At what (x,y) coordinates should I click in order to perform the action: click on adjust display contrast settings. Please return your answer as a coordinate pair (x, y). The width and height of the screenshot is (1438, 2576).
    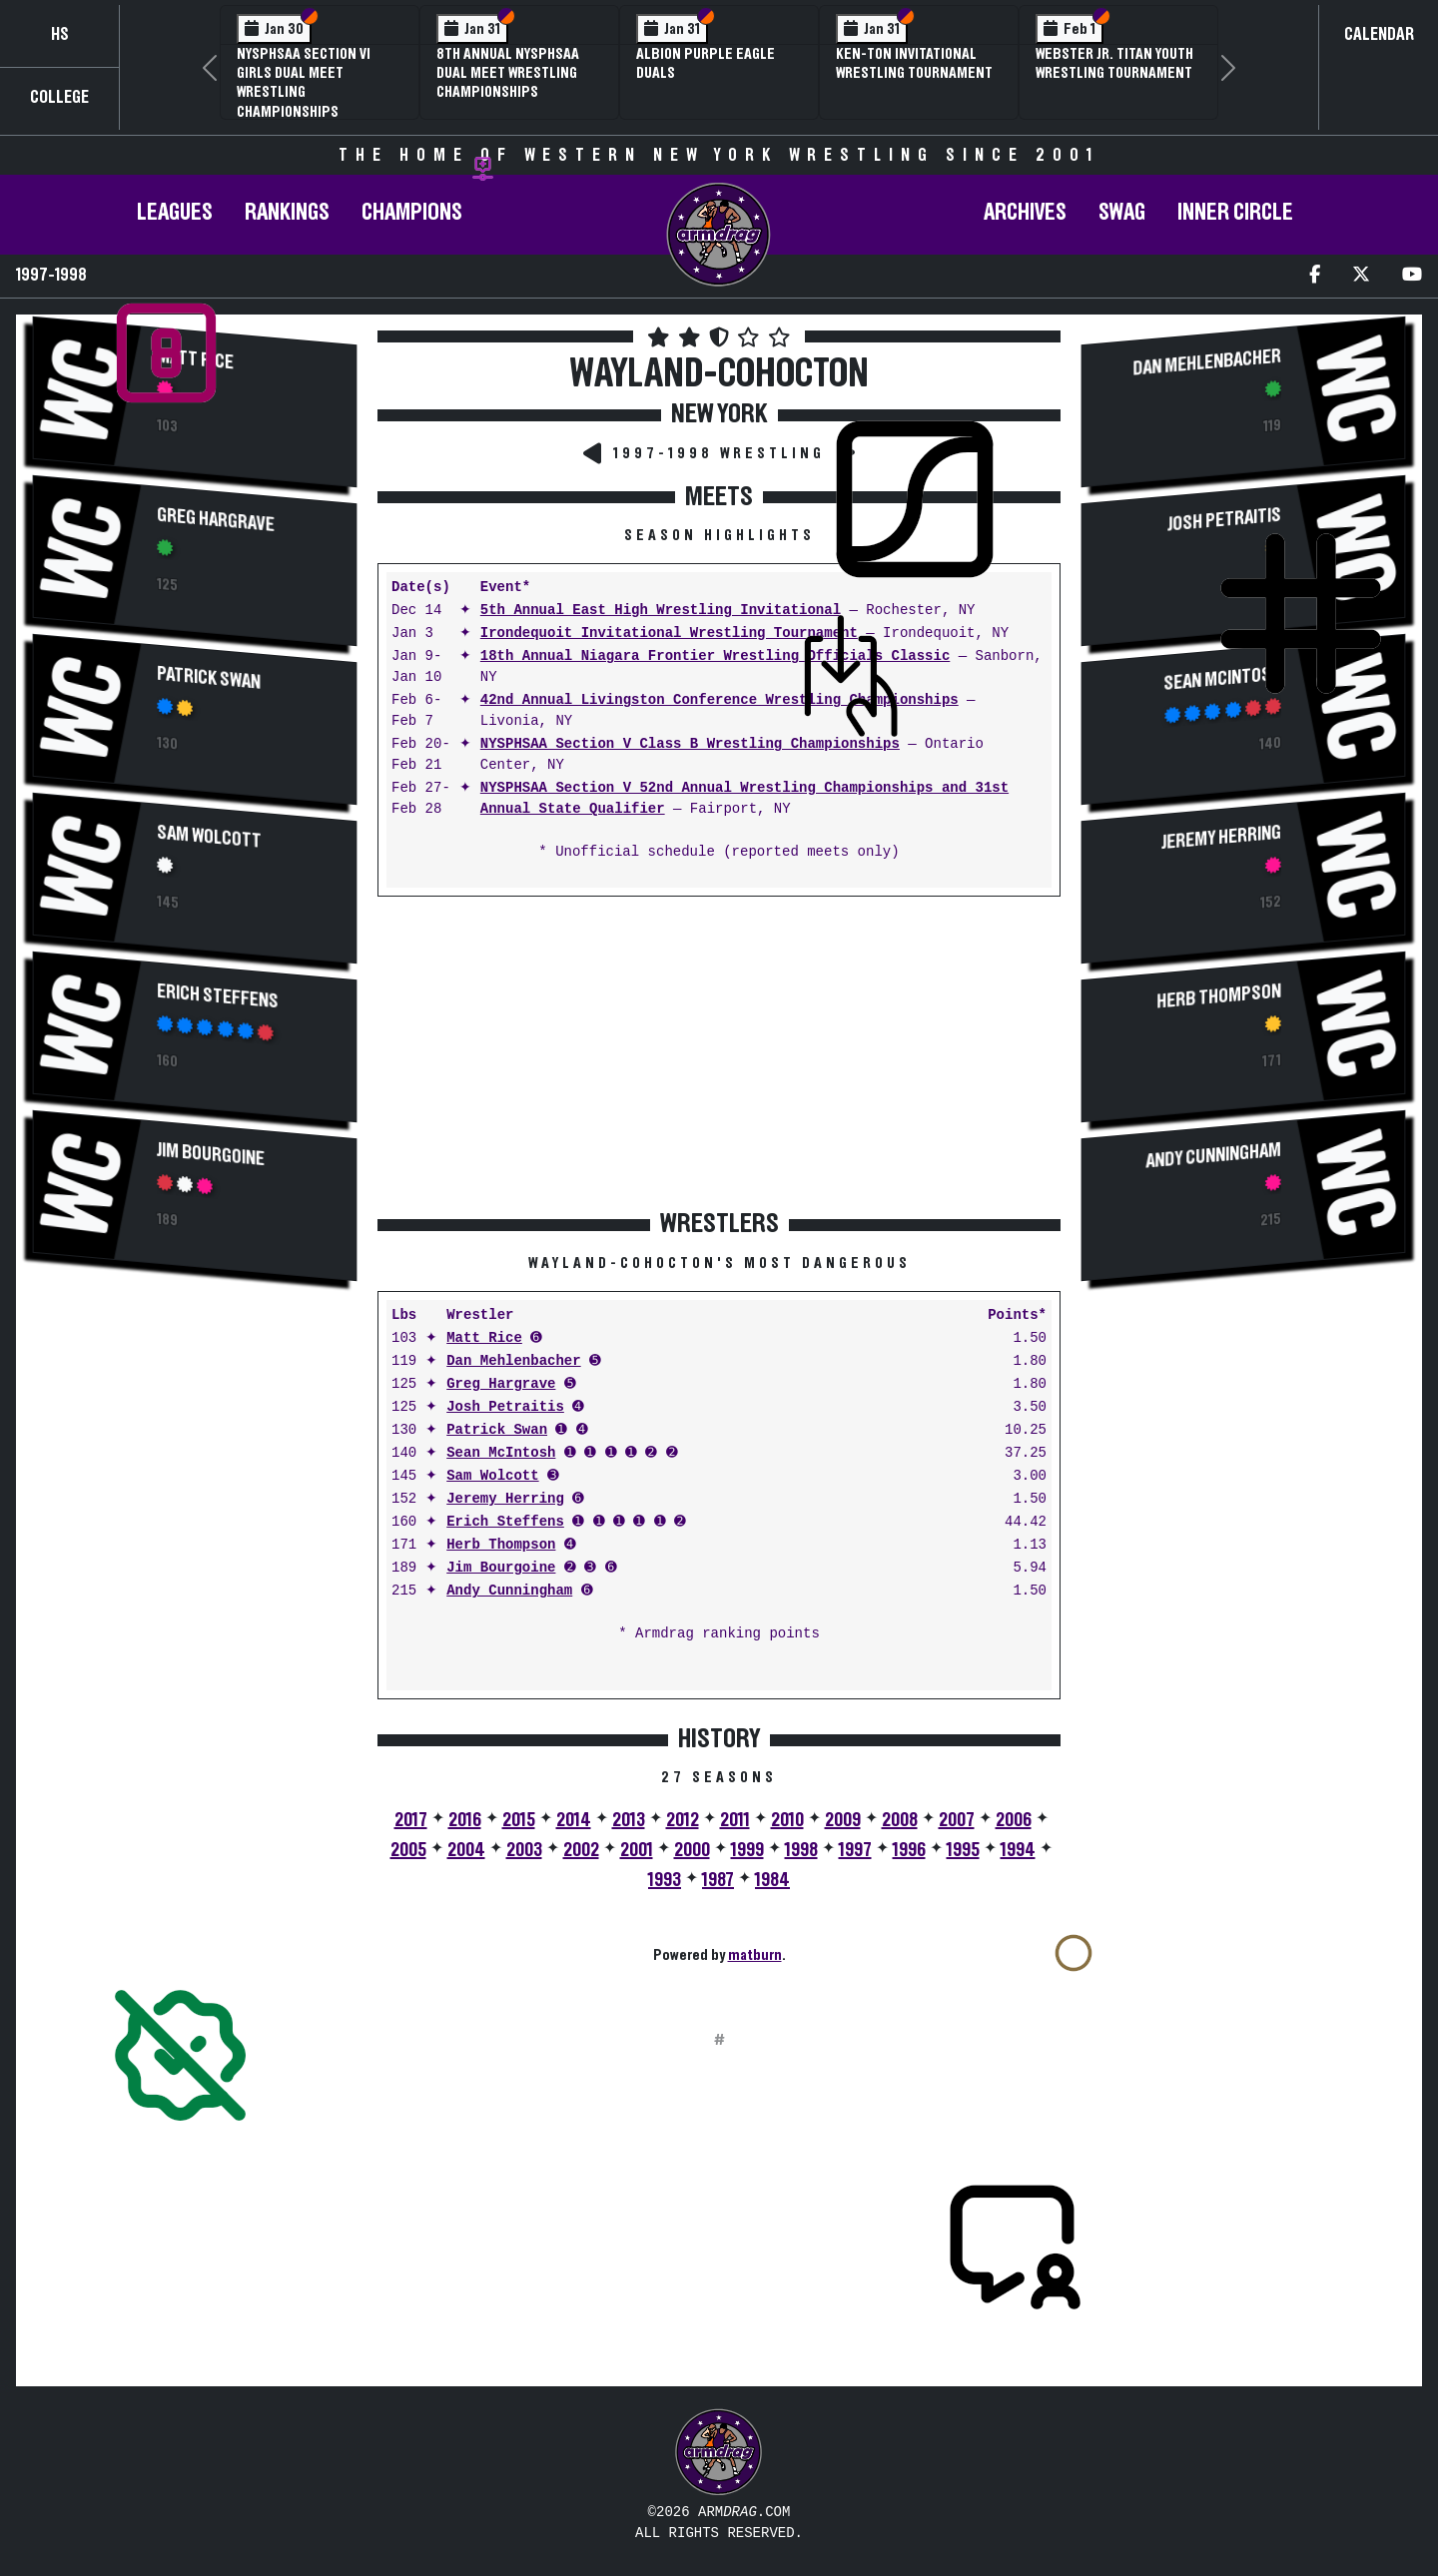
    Looking at the image, I should click on (915, 499).